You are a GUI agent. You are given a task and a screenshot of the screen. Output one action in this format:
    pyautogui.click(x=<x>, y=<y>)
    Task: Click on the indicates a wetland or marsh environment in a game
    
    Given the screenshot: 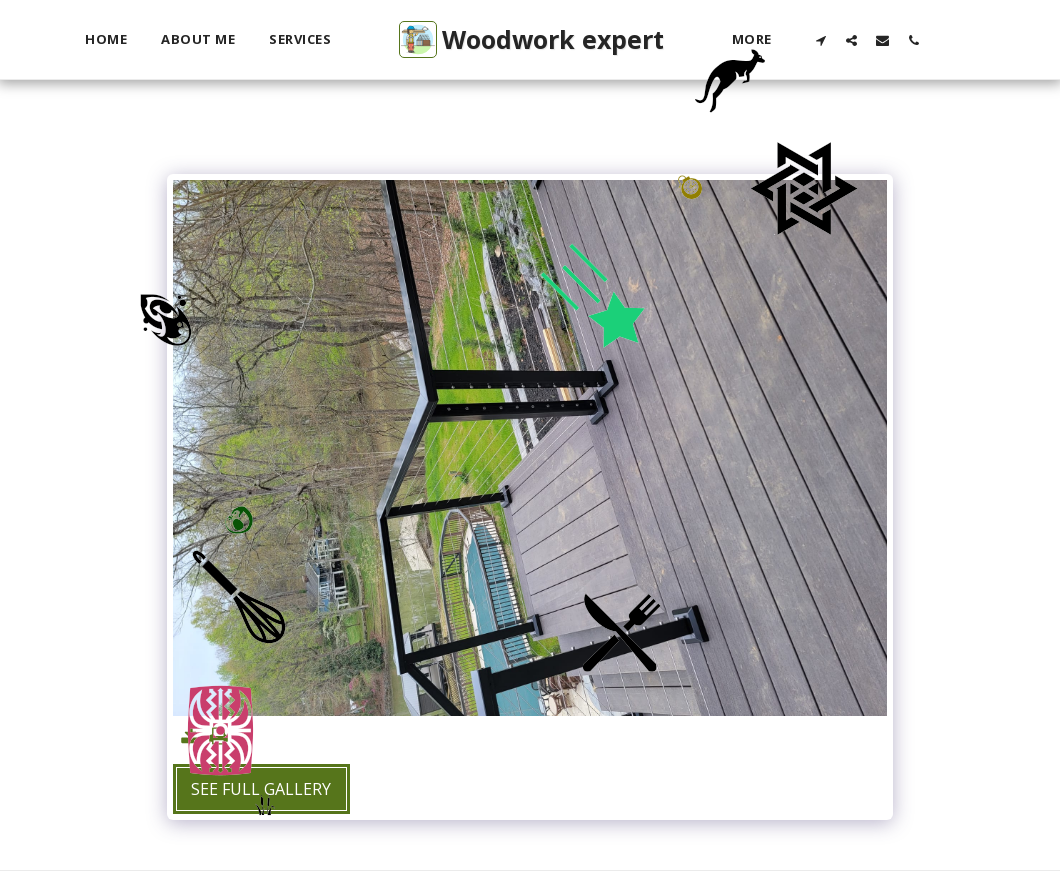 What is the action you would take?
    pyautogui.click(x=265, y=805)
    